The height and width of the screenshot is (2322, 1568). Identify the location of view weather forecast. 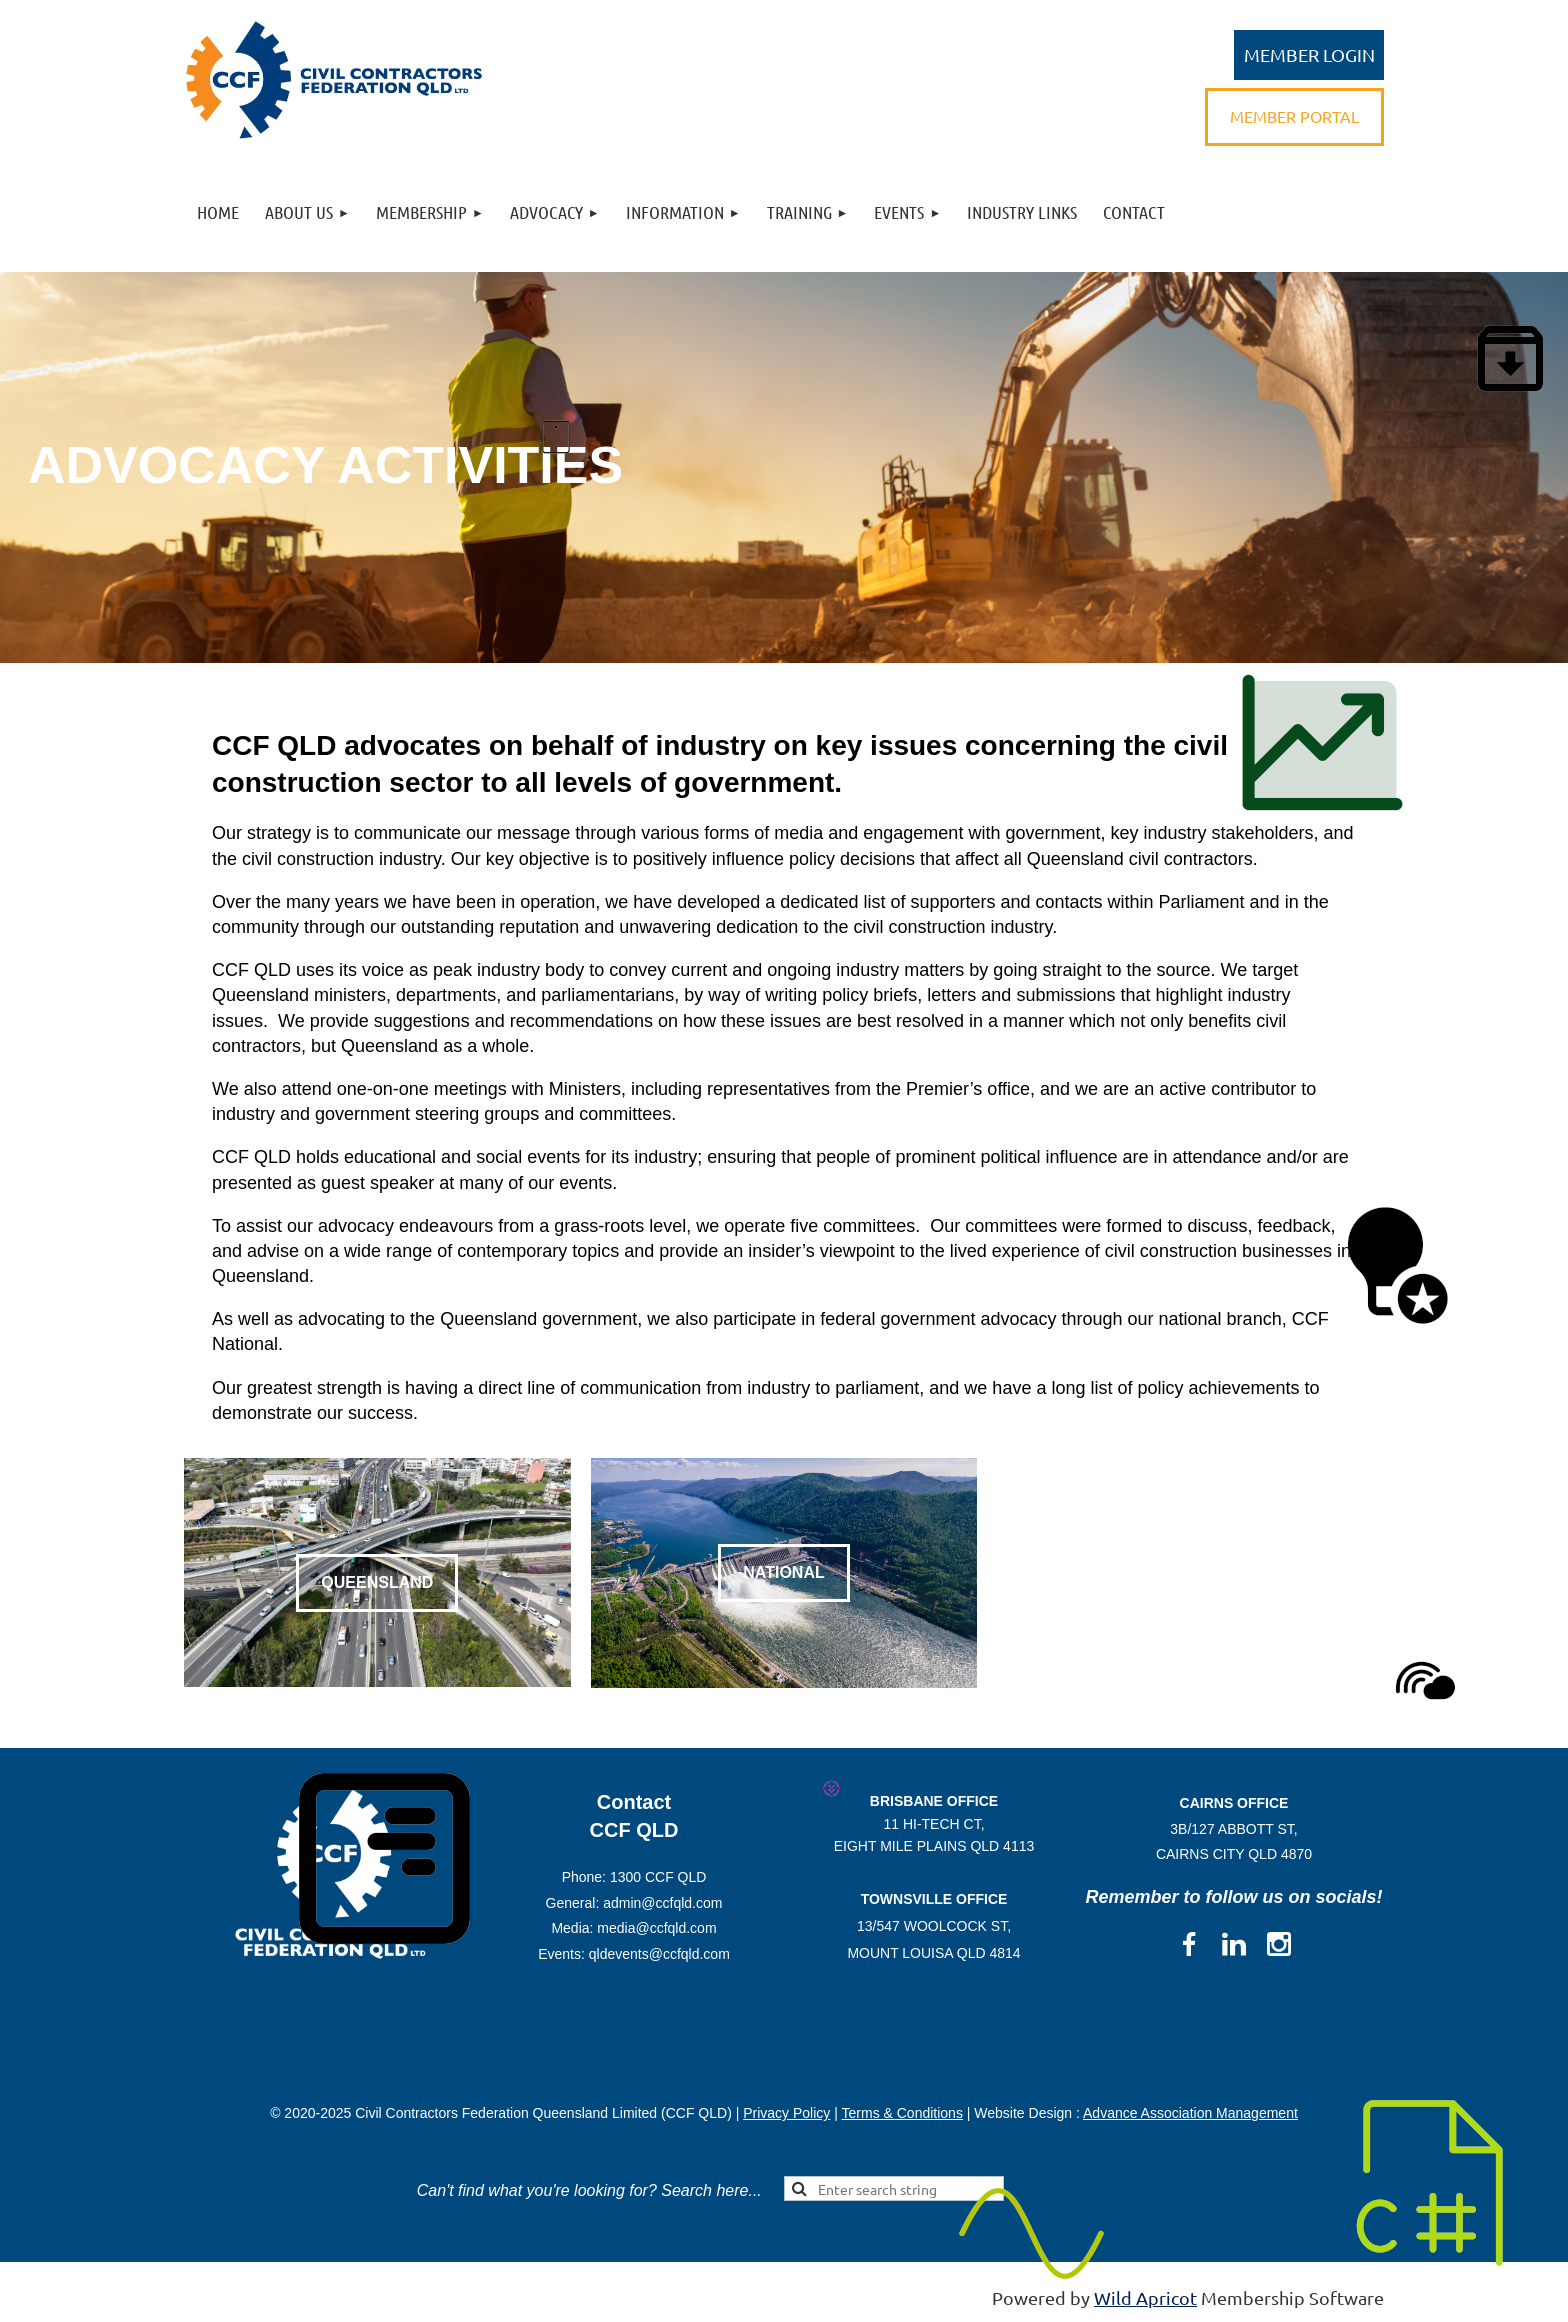
(1425, 1679).